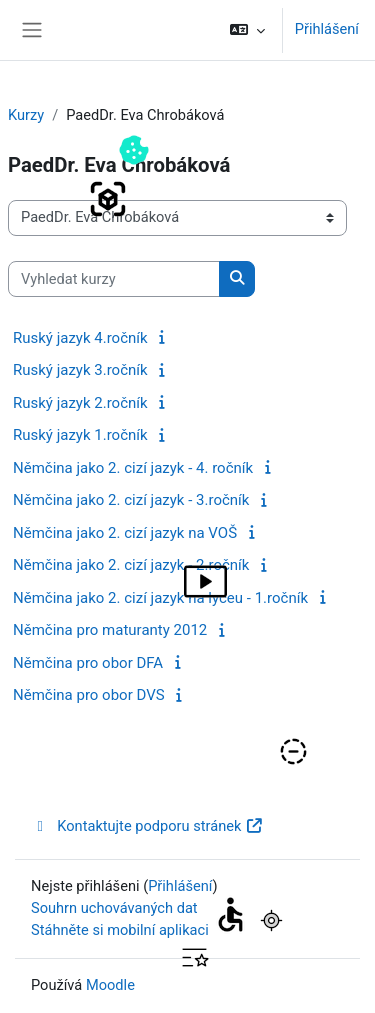  Describe the element at coordinates (293, 751) in the screenshot. I see `remove item from a pending or draft state` at that location.